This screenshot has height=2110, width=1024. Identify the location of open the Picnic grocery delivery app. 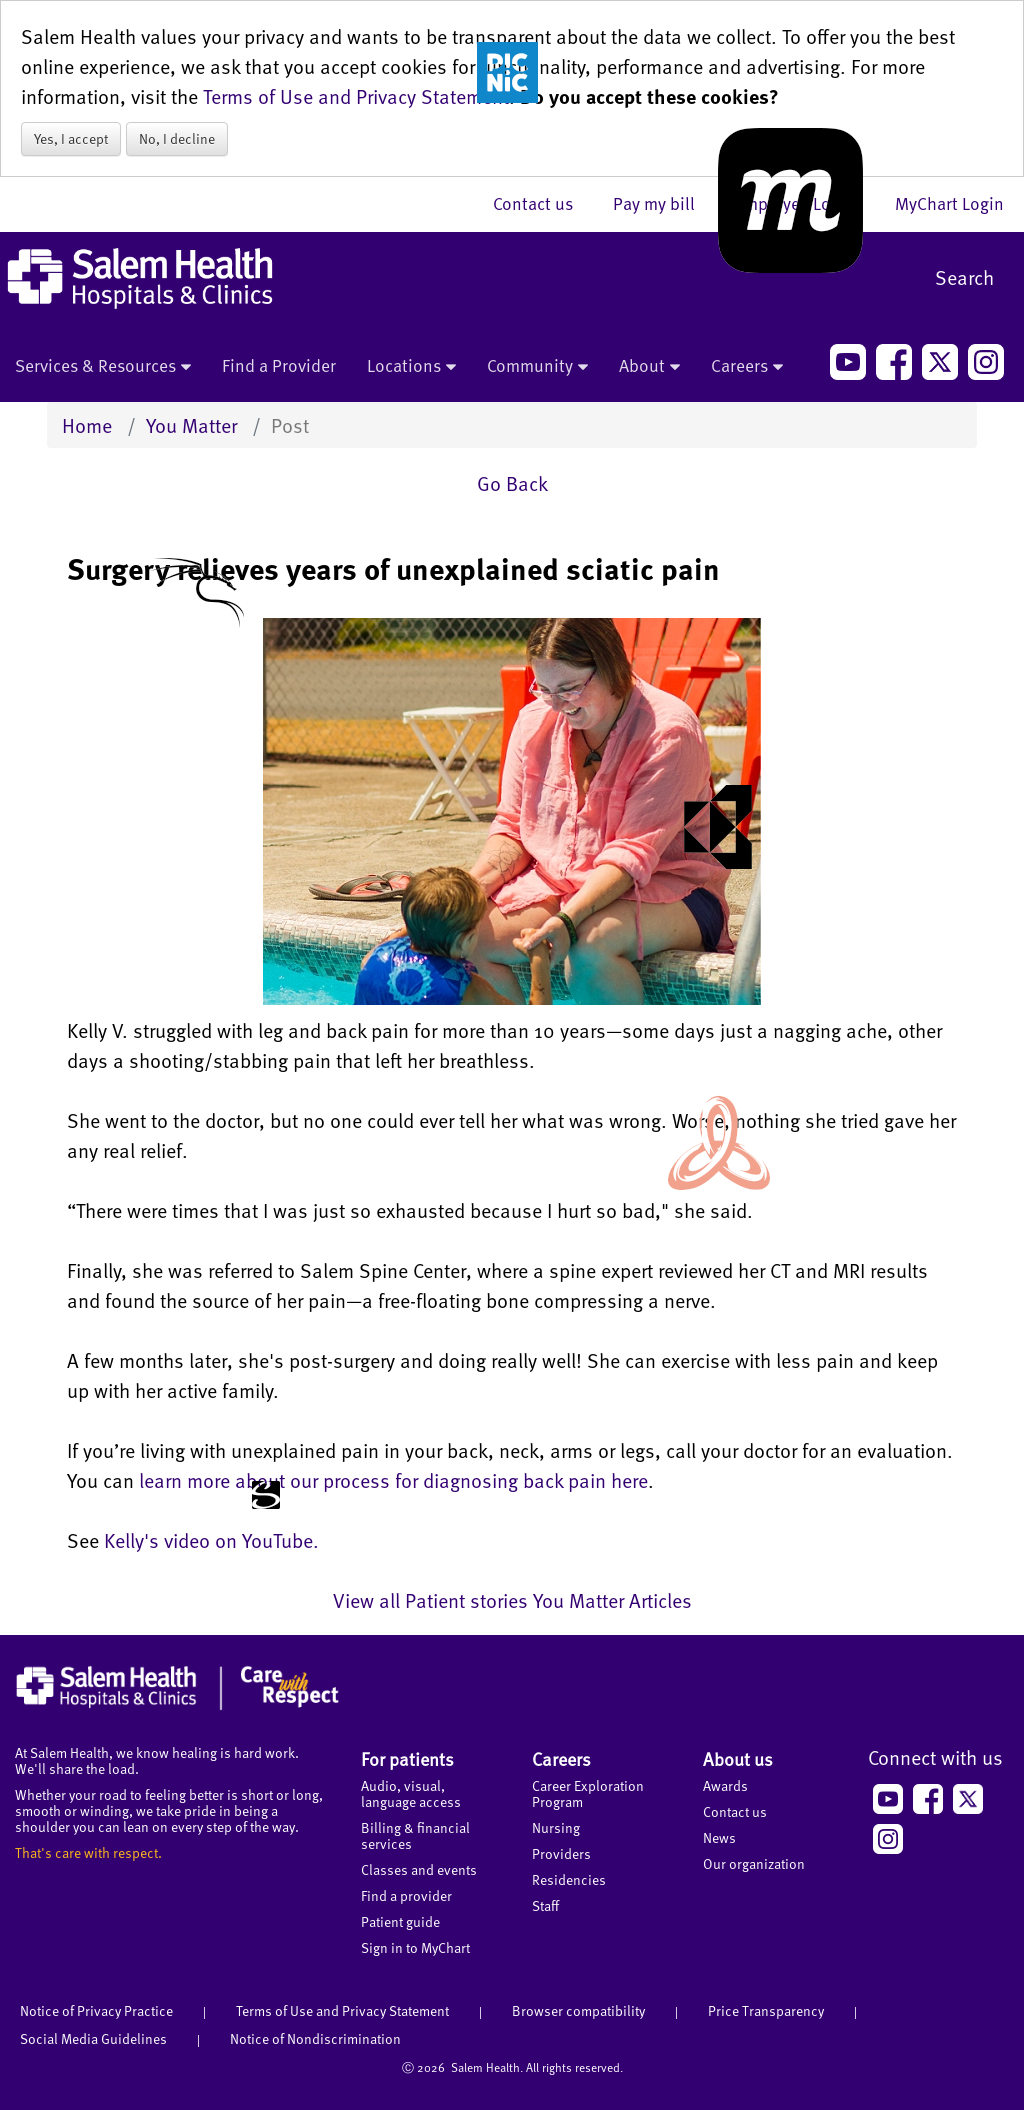
(507, 72).